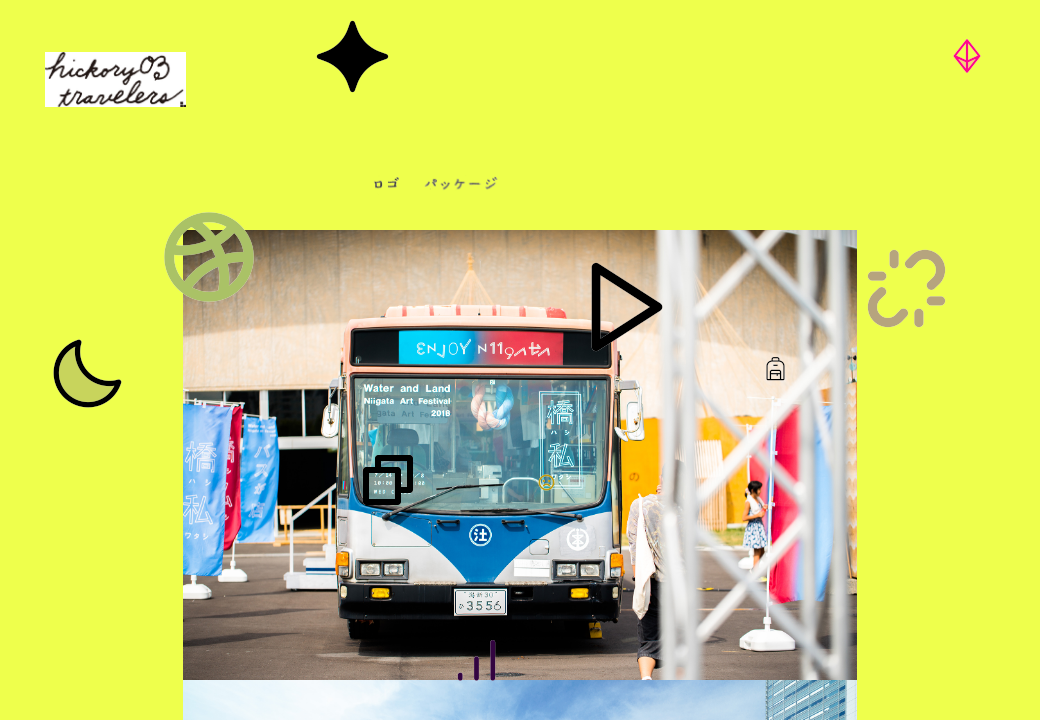  What do you see at coordinates (352, 56) in the screenshot?
I see `indicates AI-generated or enhanced content` at bounding box center [352, 56].